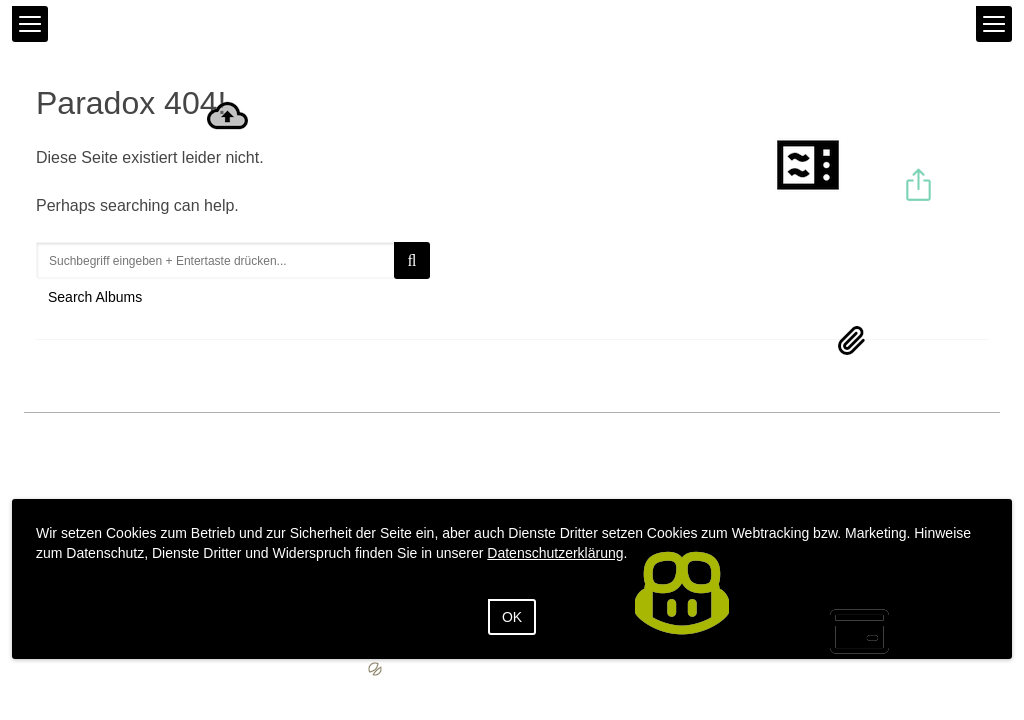 The width and height of the screenshot is (1024, 720). What do you see at coordinates (859, 631) in the screenshot?
I see `manage payment methods` at bounding box center [859, 631].